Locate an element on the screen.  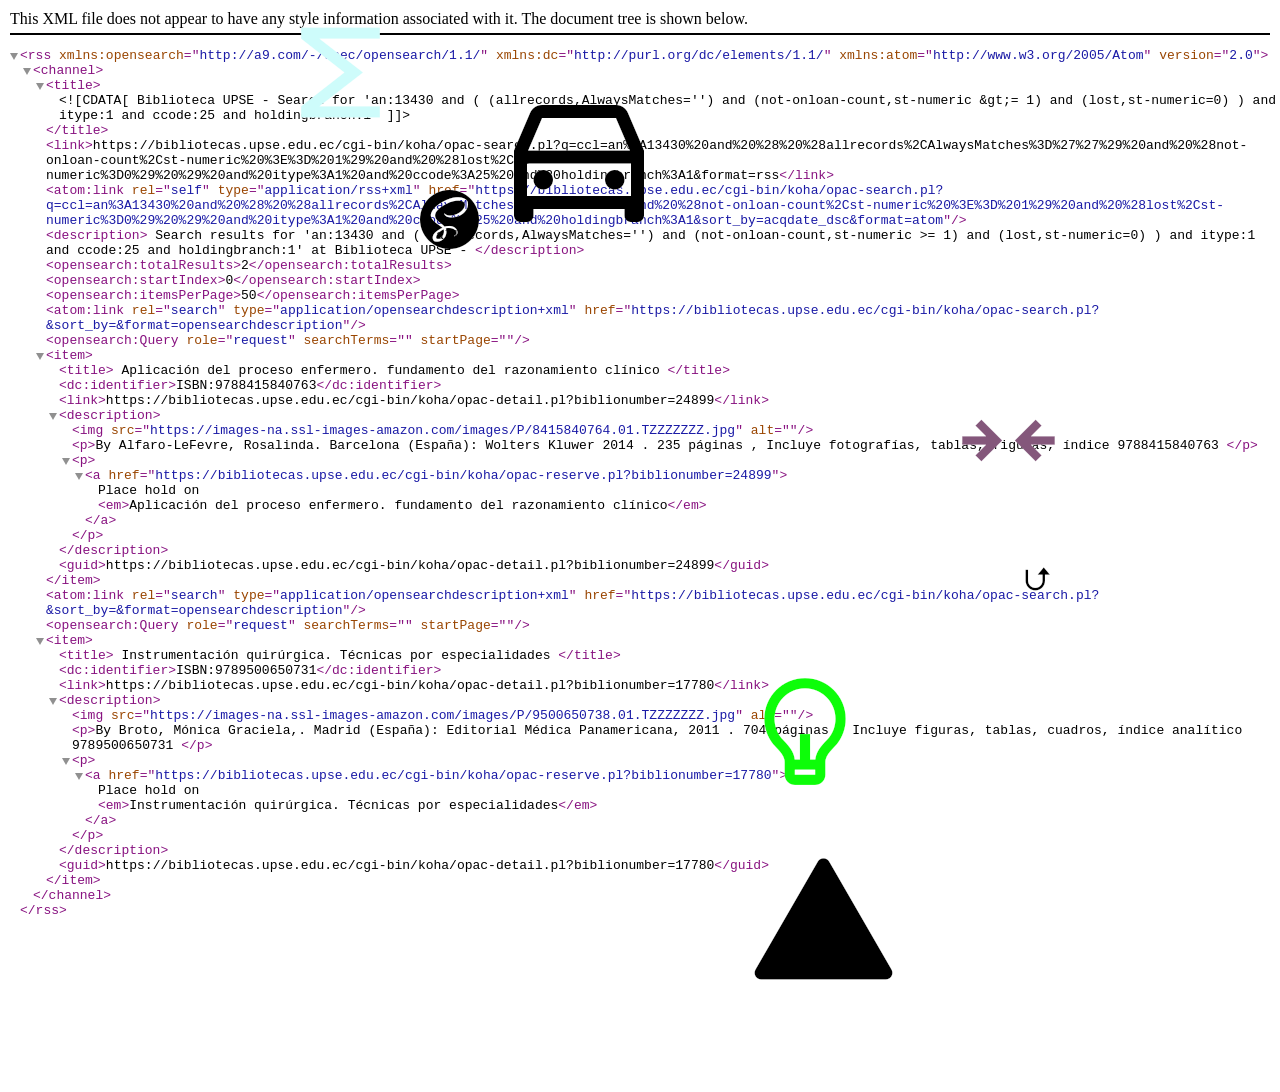
access vehicle or car-related features is located at coordinates (579, 157).